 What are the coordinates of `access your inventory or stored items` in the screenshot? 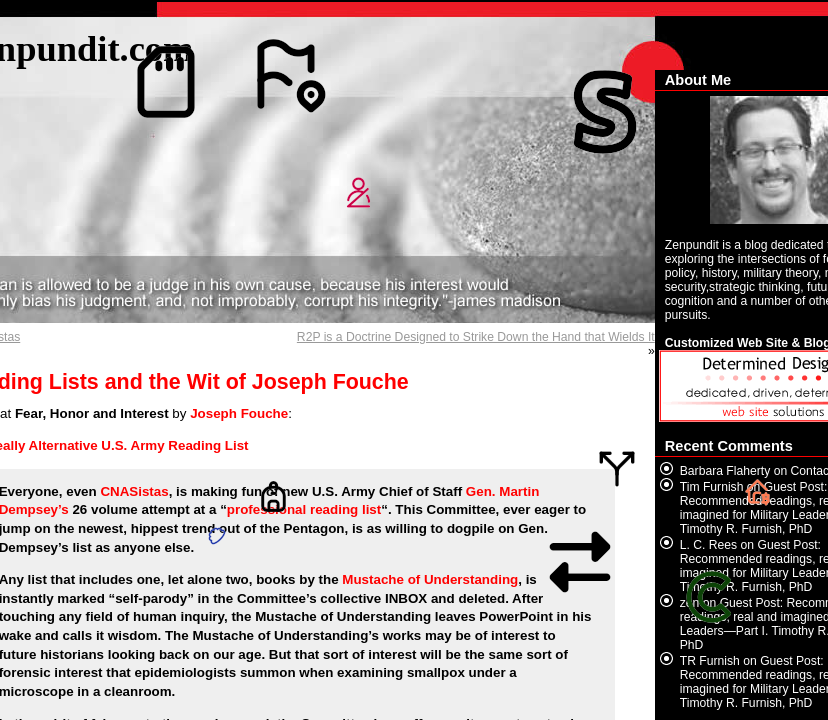 It's located at (273, 496).